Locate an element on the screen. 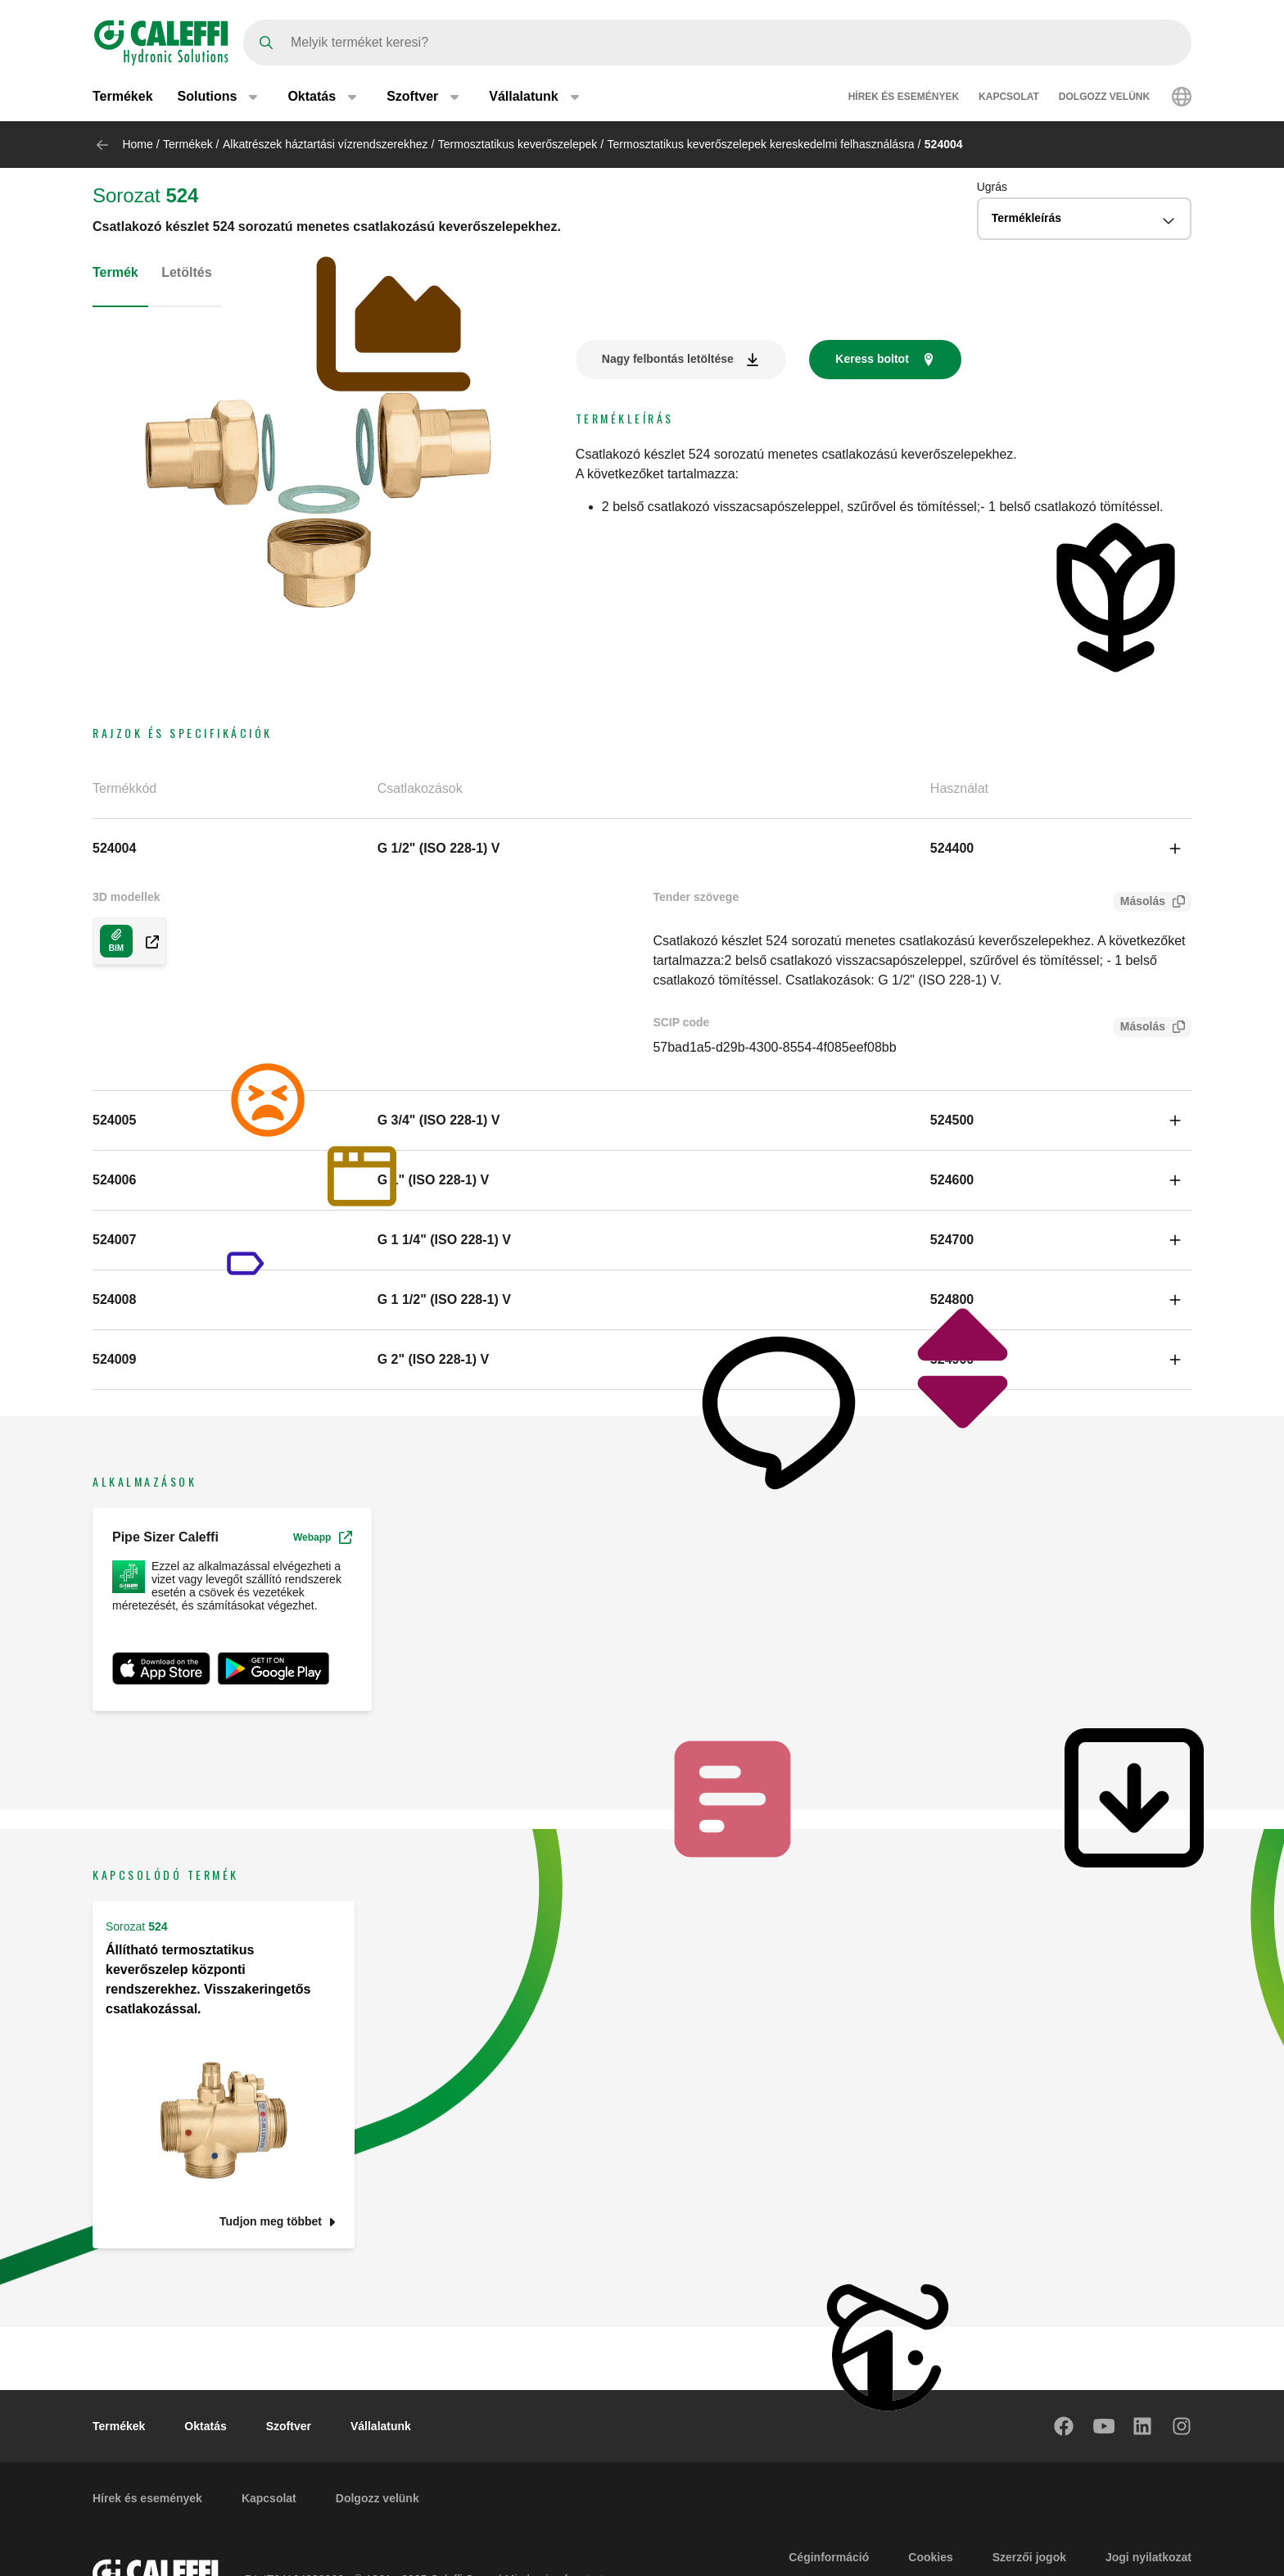 The width and height of the screenshot is (1284, 2576). open the New York Times app is located at coordinates (888, 2345).